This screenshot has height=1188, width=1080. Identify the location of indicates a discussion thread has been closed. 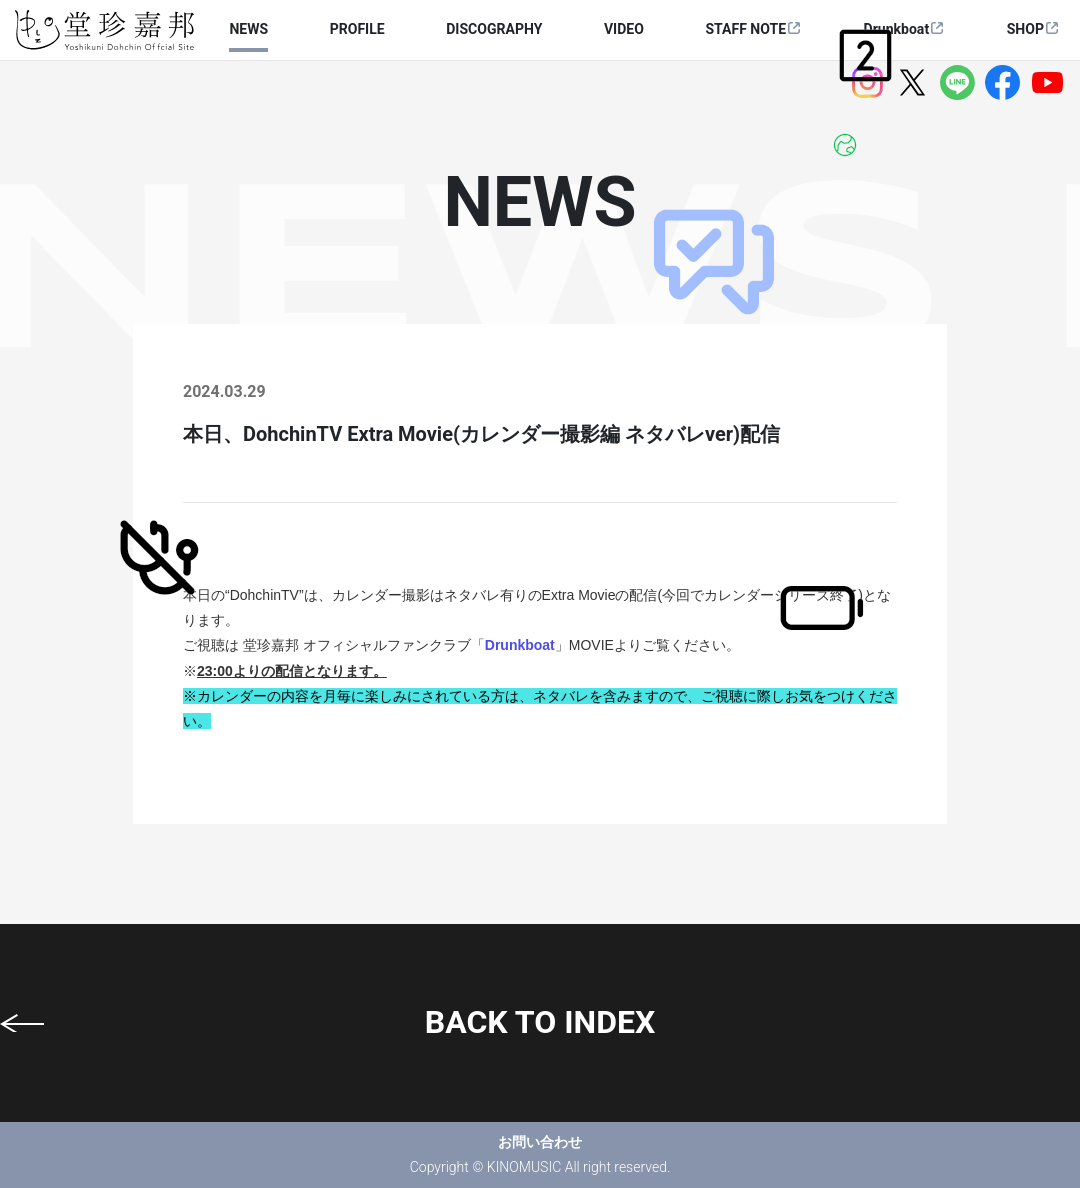
(714, 262).